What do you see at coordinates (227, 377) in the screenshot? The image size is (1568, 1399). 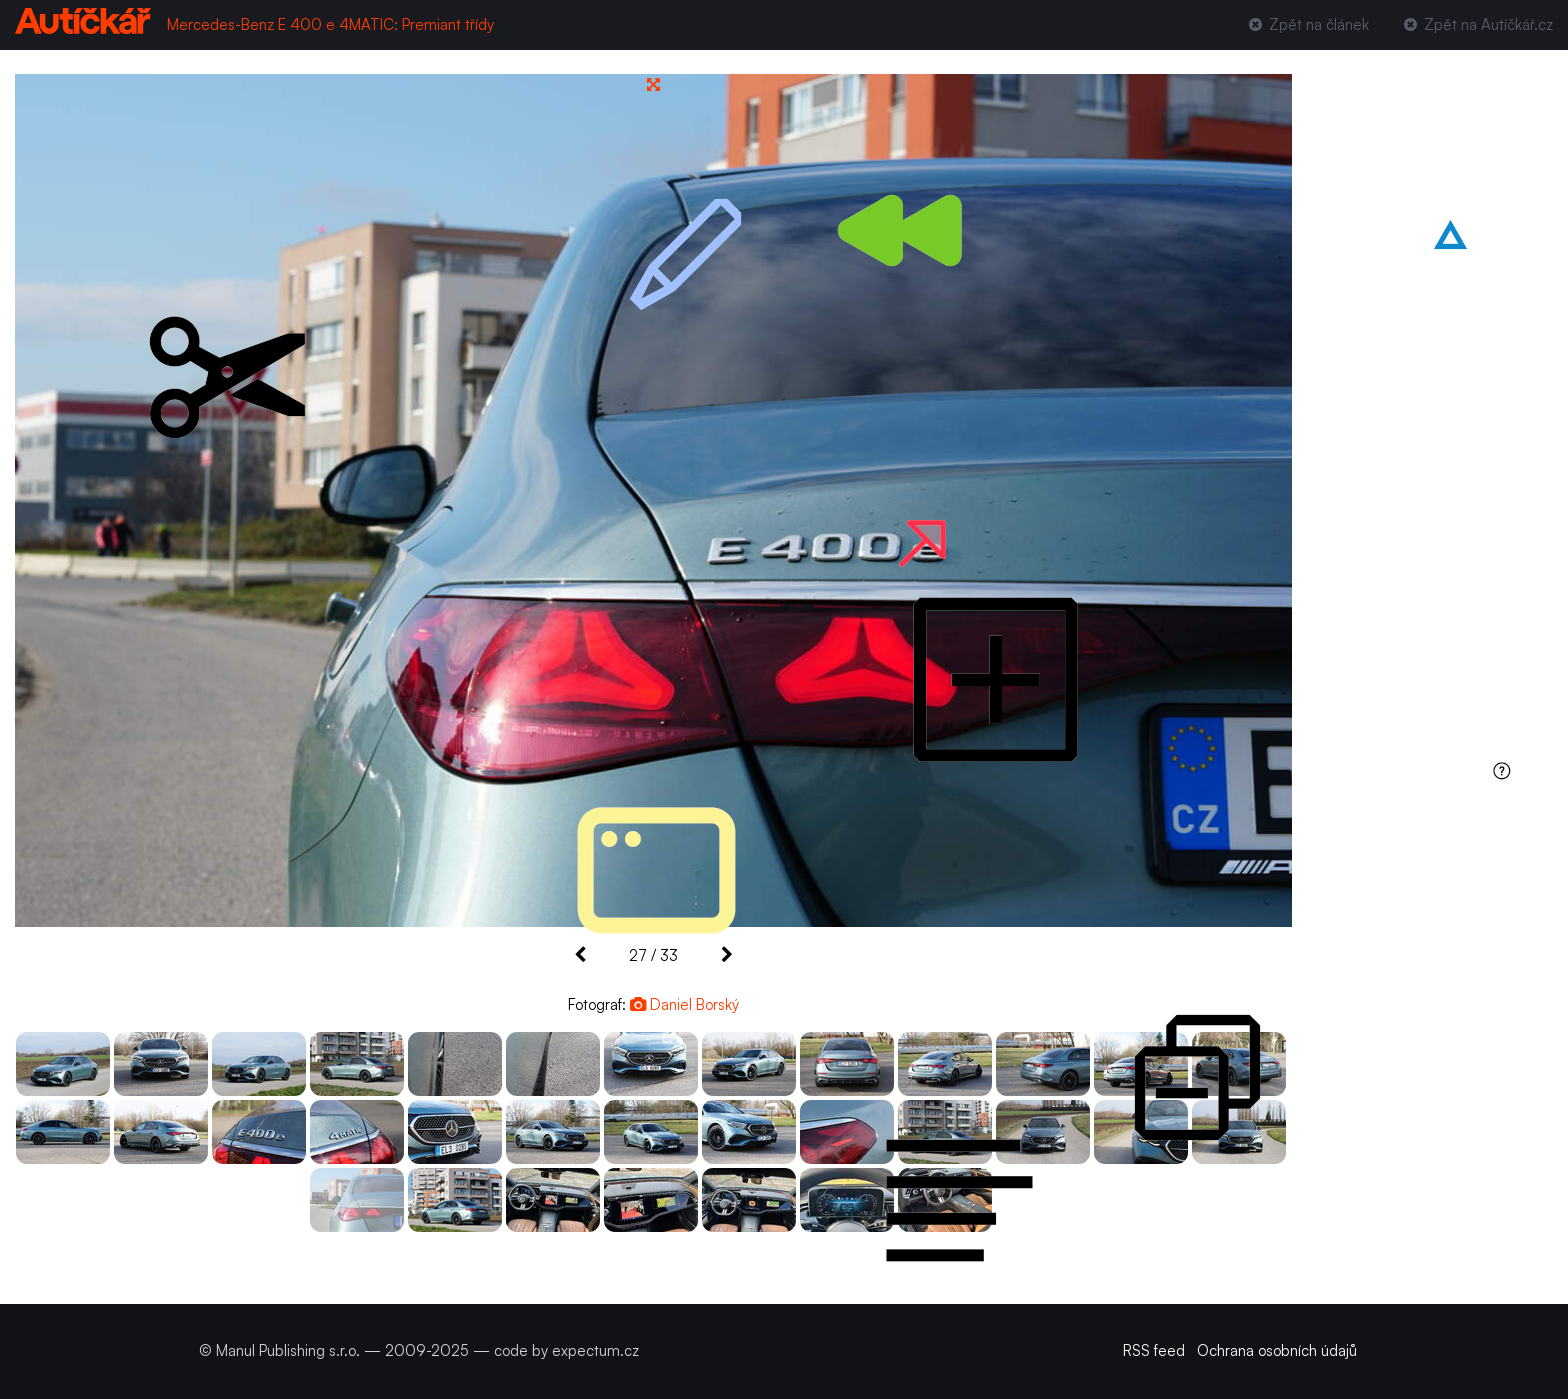 I see `cut selected text or content` at bounding box center [227, 377].